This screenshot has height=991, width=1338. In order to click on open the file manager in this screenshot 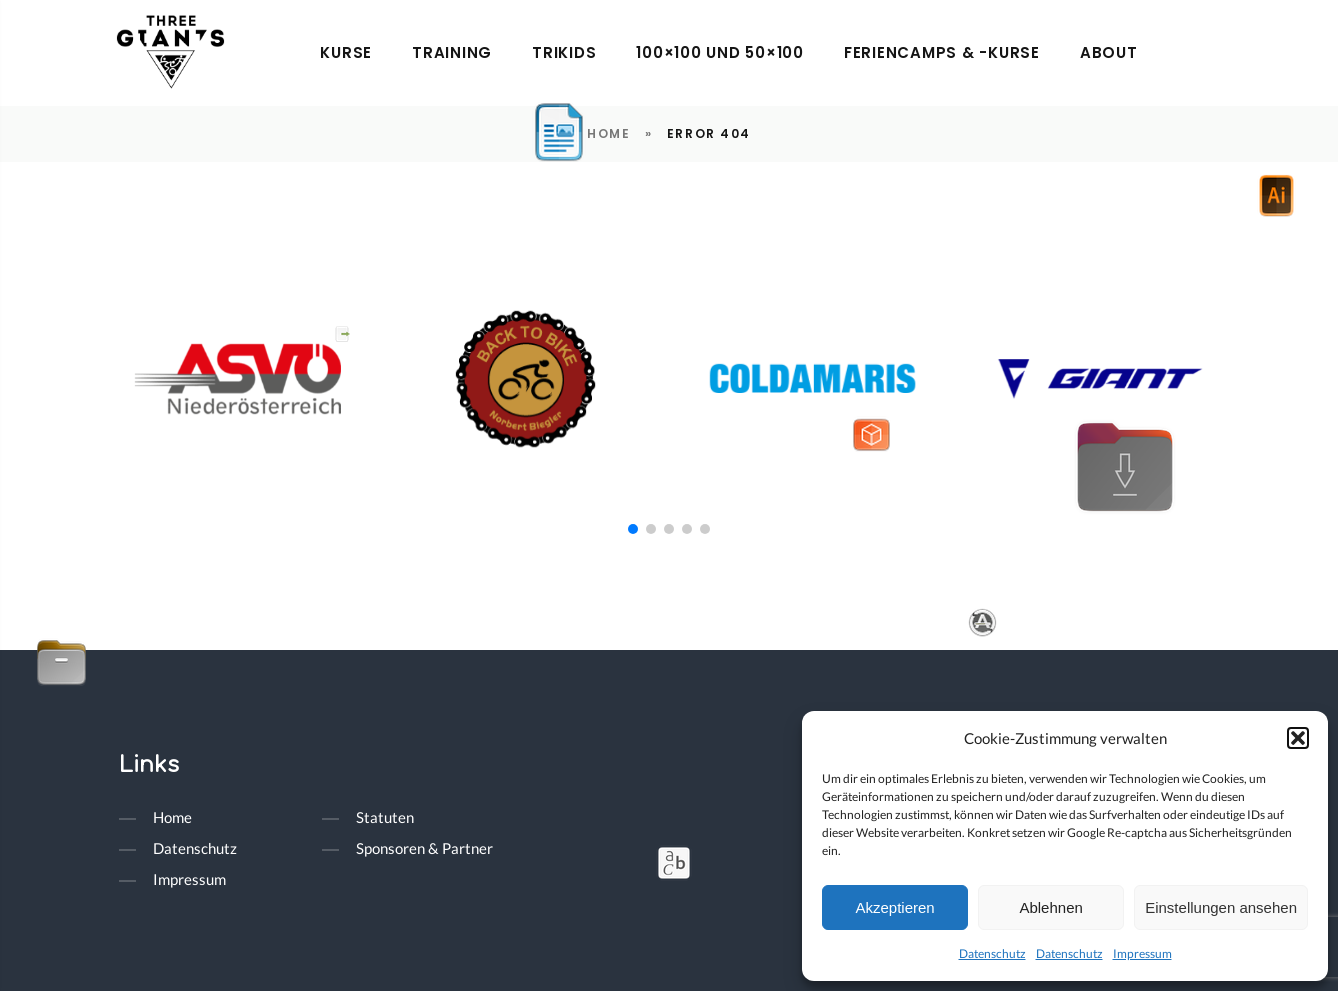, I will do `click(61, 662)`.